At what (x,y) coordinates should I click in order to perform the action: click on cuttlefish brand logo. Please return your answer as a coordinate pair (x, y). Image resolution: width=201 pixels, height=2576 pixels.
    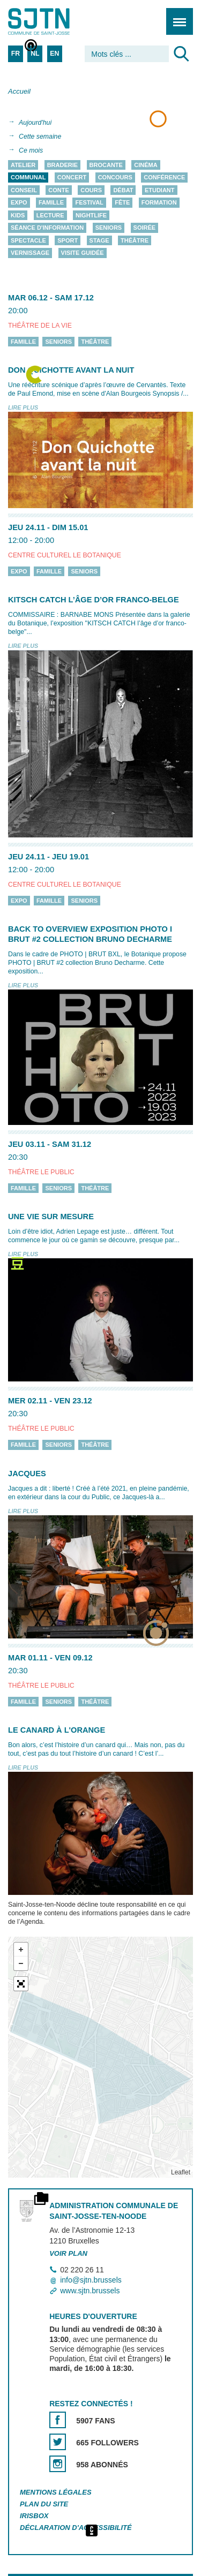
    Looking at the image, I should click on (34, 374).